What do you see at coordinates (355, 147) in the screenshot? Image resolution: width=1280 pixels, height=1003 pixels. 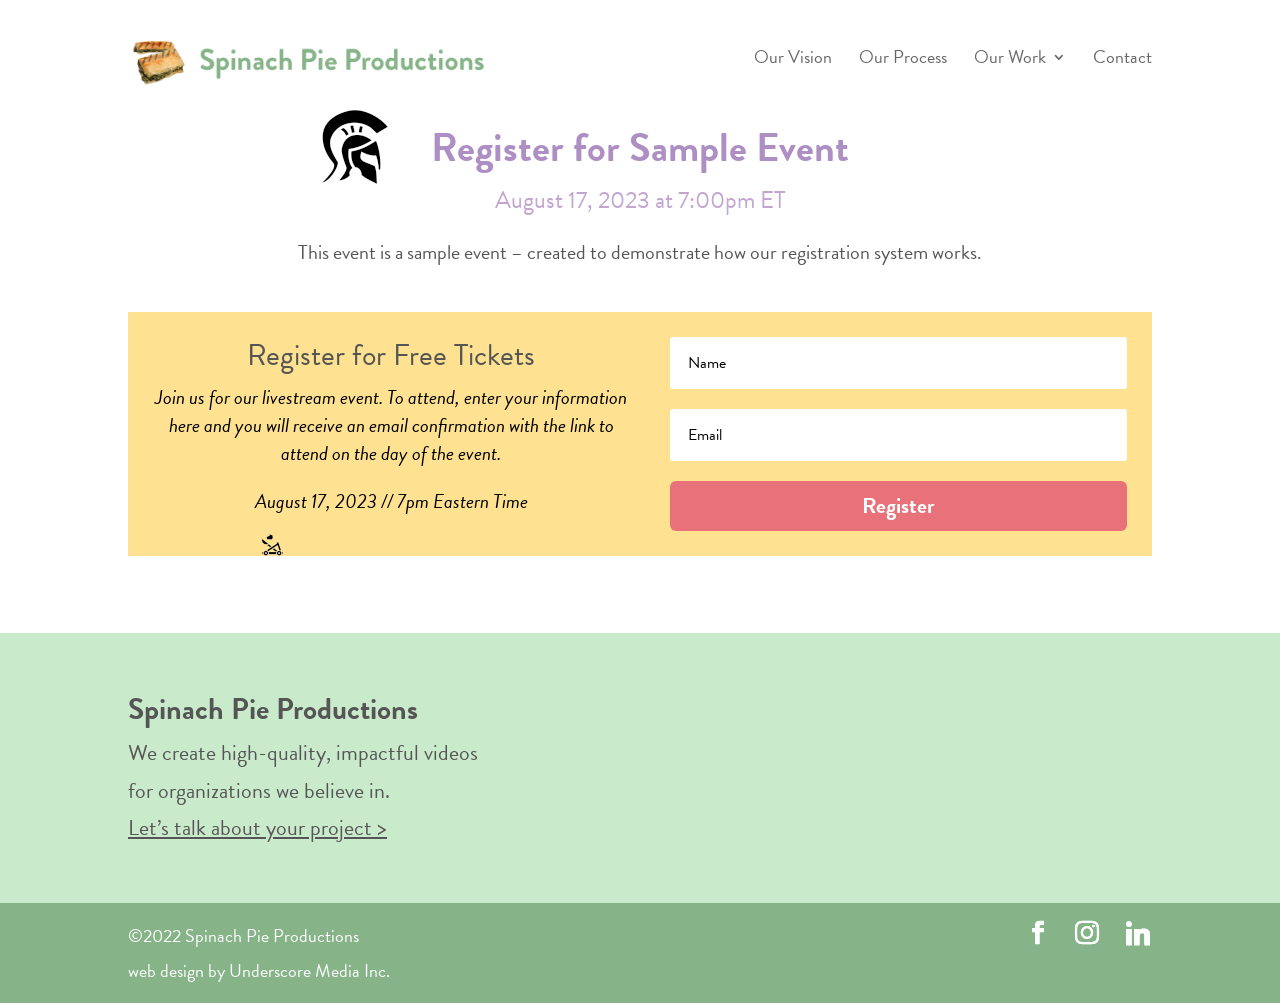 I see `select warrior or spartan character class` at bounding box center [355, 147].